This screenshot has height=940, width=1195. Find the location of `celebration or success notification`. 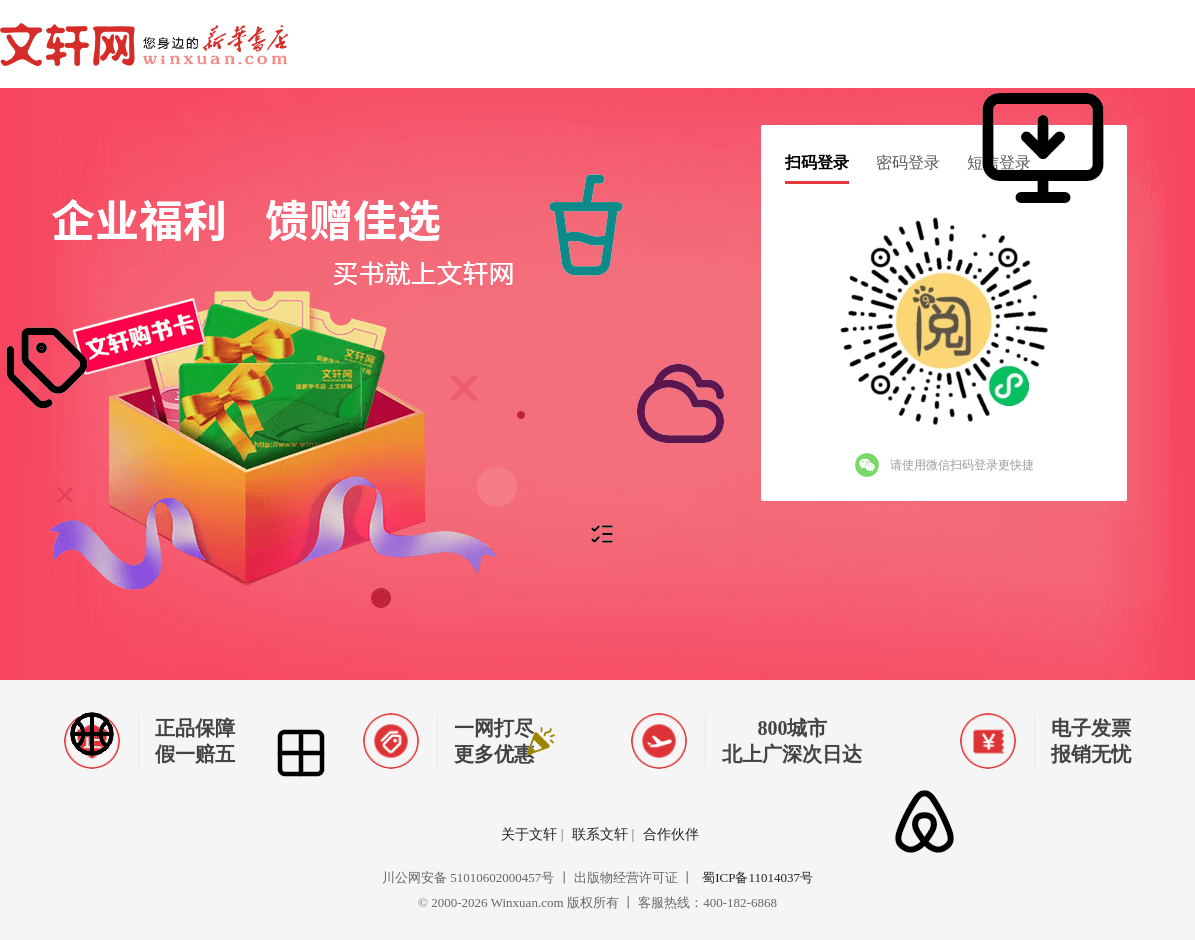

celebration or success notification is located at coordinates (539, 742).